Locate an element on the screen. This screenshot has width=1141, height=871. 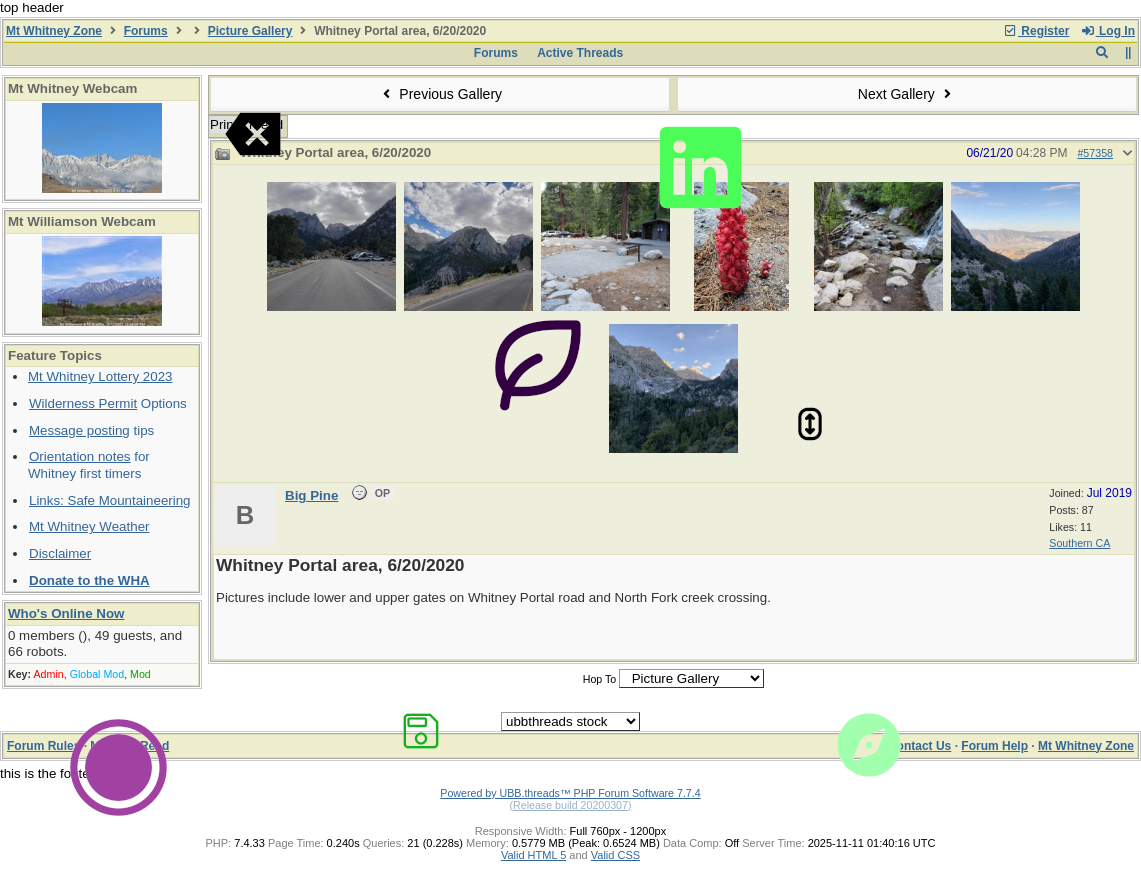
access navigation or direction features is located at coordinates (869, 745).